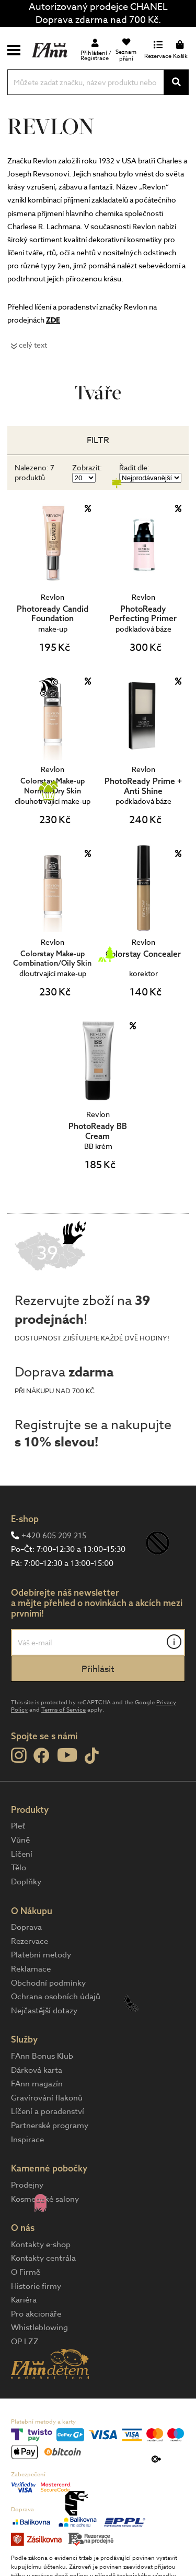 Image resolution: width=196 pixels, height=2576 pixels. Describe the element at coordinates (117, 483) in the screenshot. I see `view in-game signpost or hint` at that location.